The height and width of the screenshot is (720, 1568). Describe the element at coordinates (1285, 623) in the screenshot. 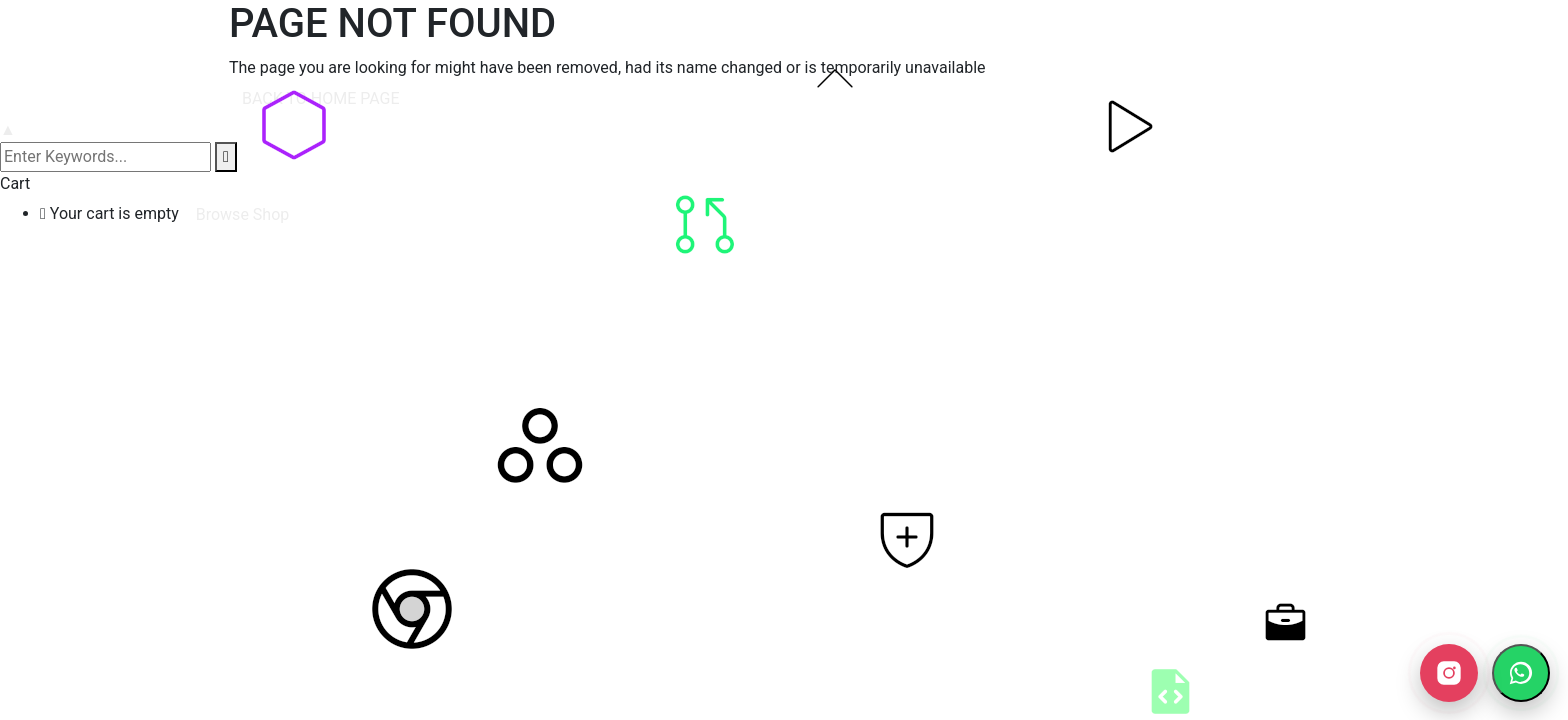

I see `access work or business-related content` at that location.